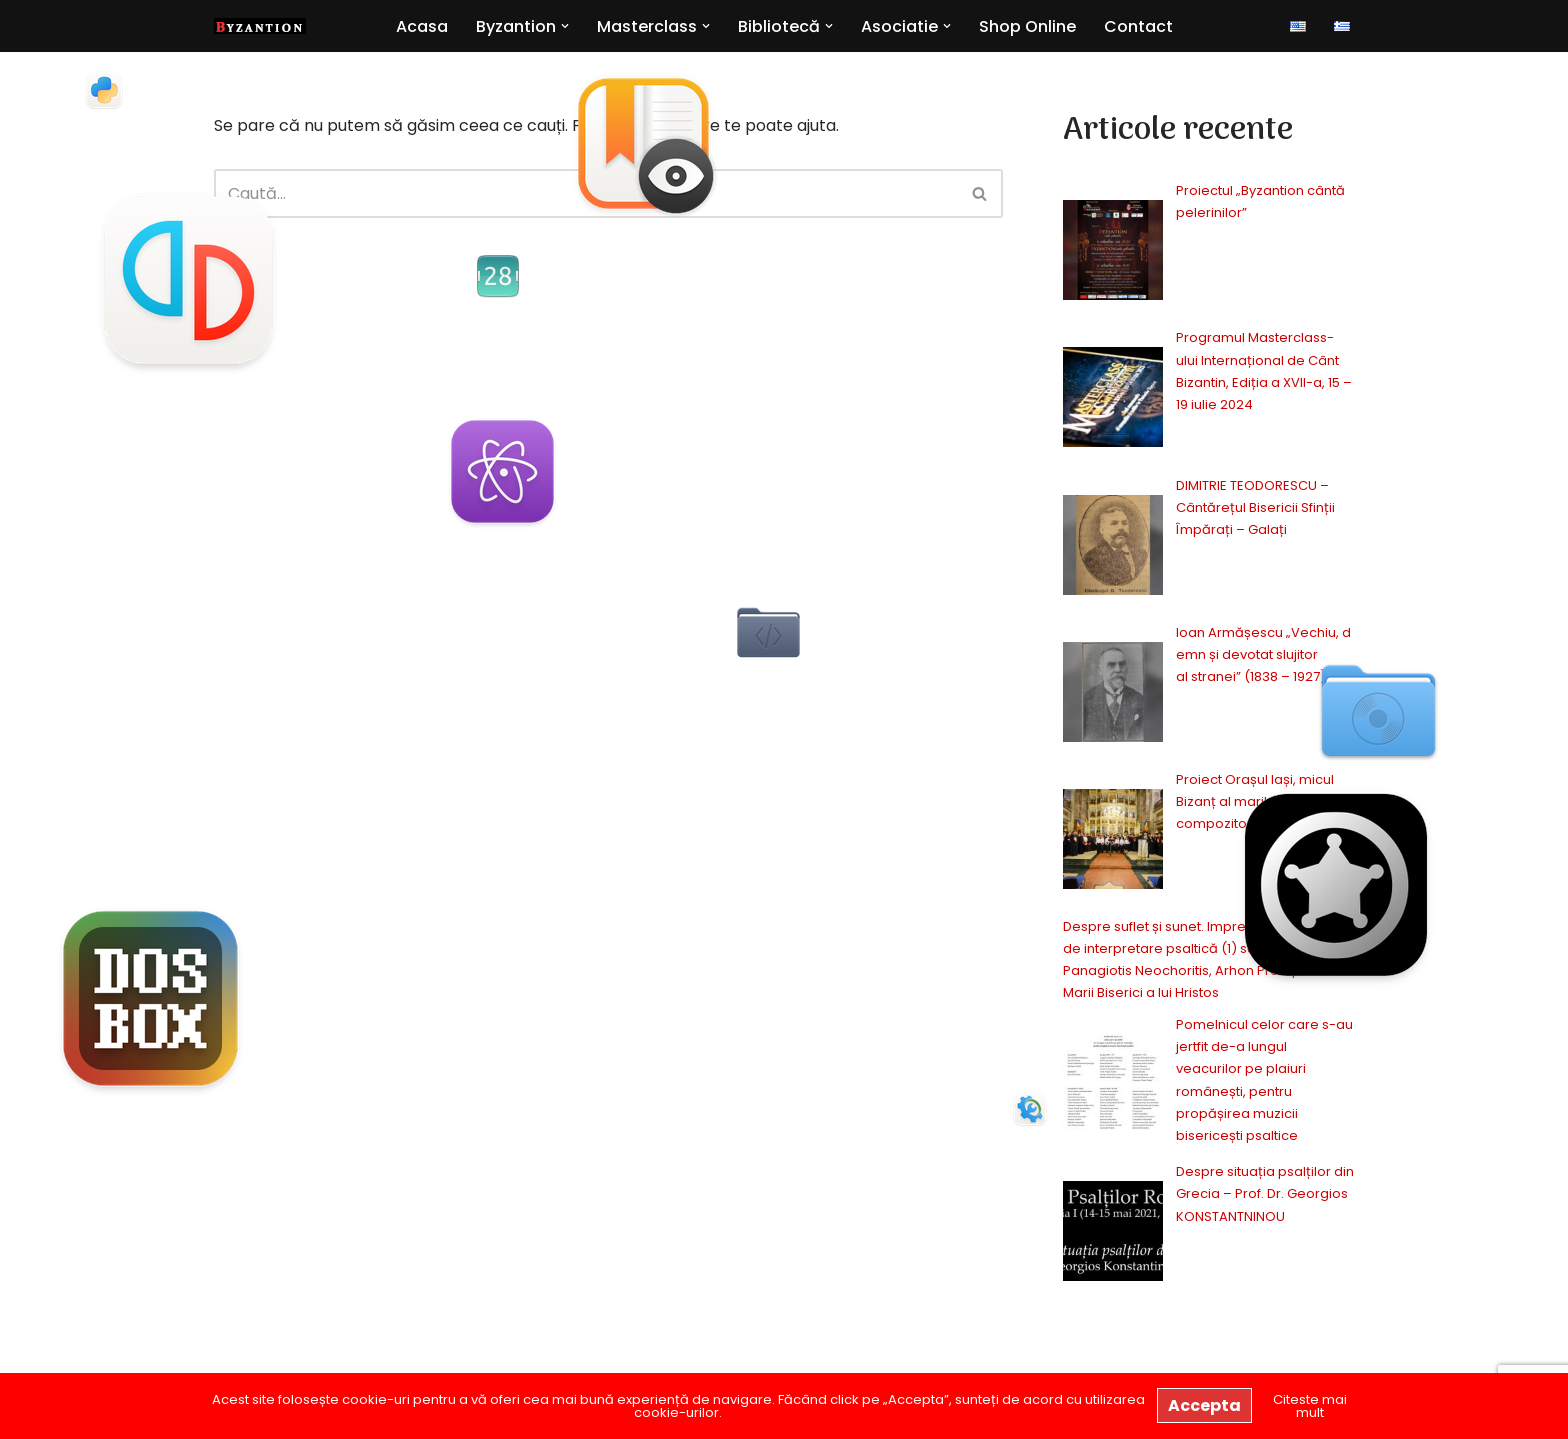 The image size is (1568, 1439). Describe the element at coordinates (1378, 710) in the screenshot. I see `open your recordings folder` at that location.